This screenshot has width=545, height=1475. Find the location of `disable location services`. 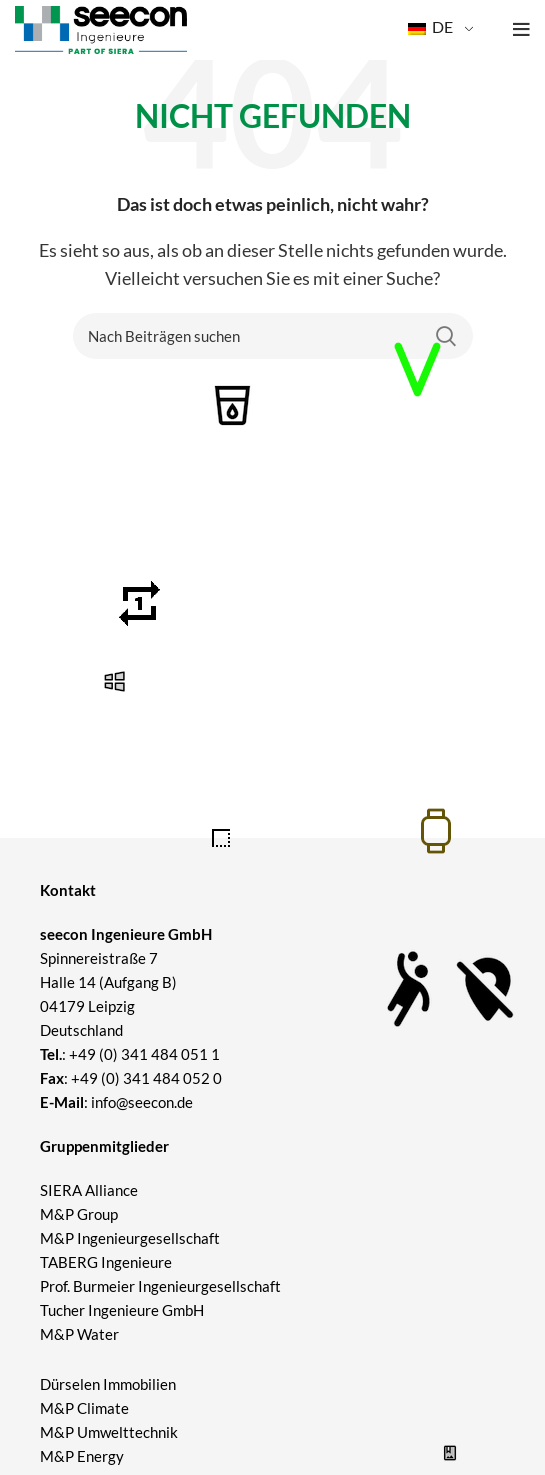

disable location services is located at coordinates (488, 990).